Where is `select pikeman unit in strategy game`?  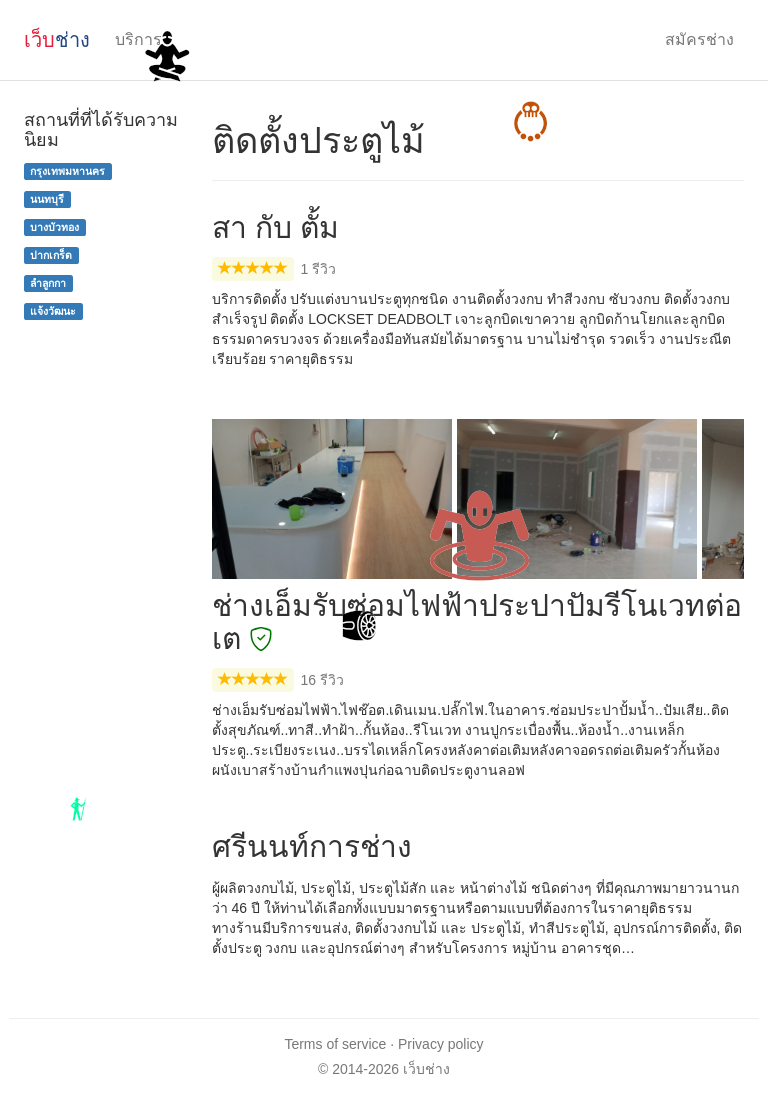
select pikeman unit in strategy game is located at coordinates (78, 809).